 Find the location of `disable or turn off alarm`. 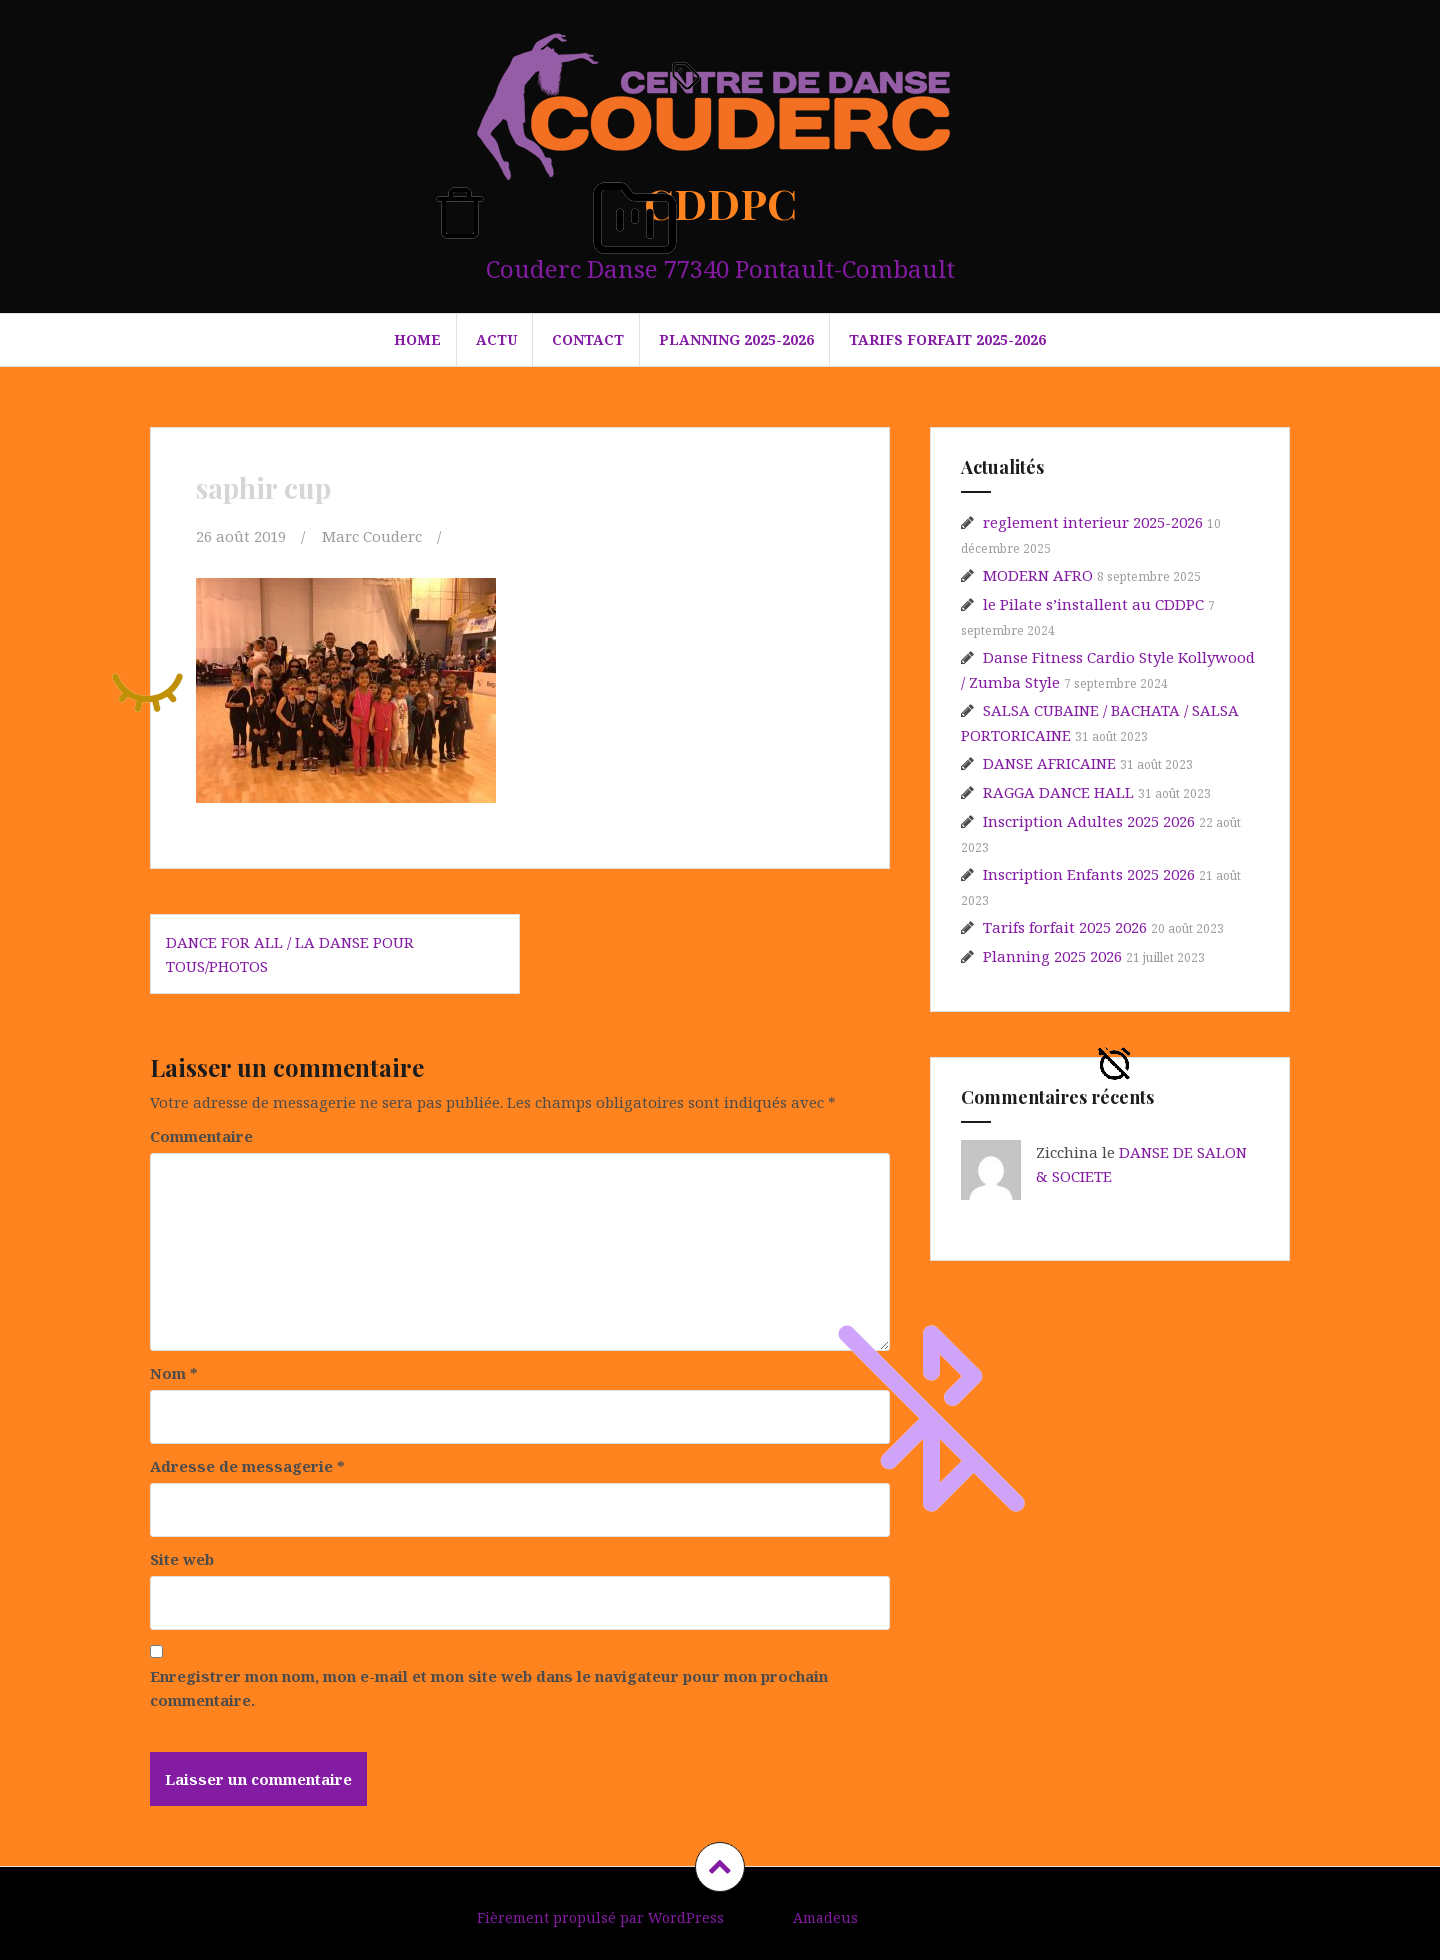

disable or turn off alarm is located at coordinates (1114, 1063).